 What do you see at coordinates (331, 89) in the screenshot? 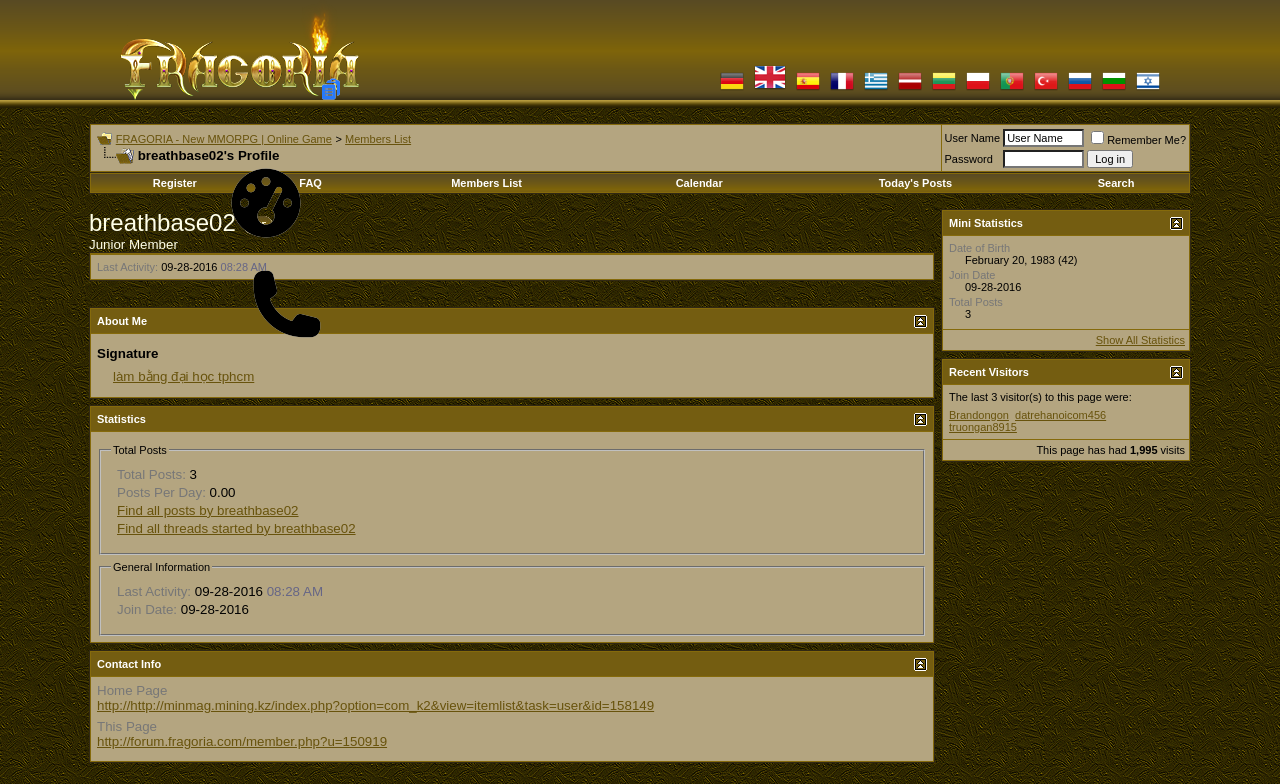
I see `view clipboard with list items` at bounding box center [331, 89].